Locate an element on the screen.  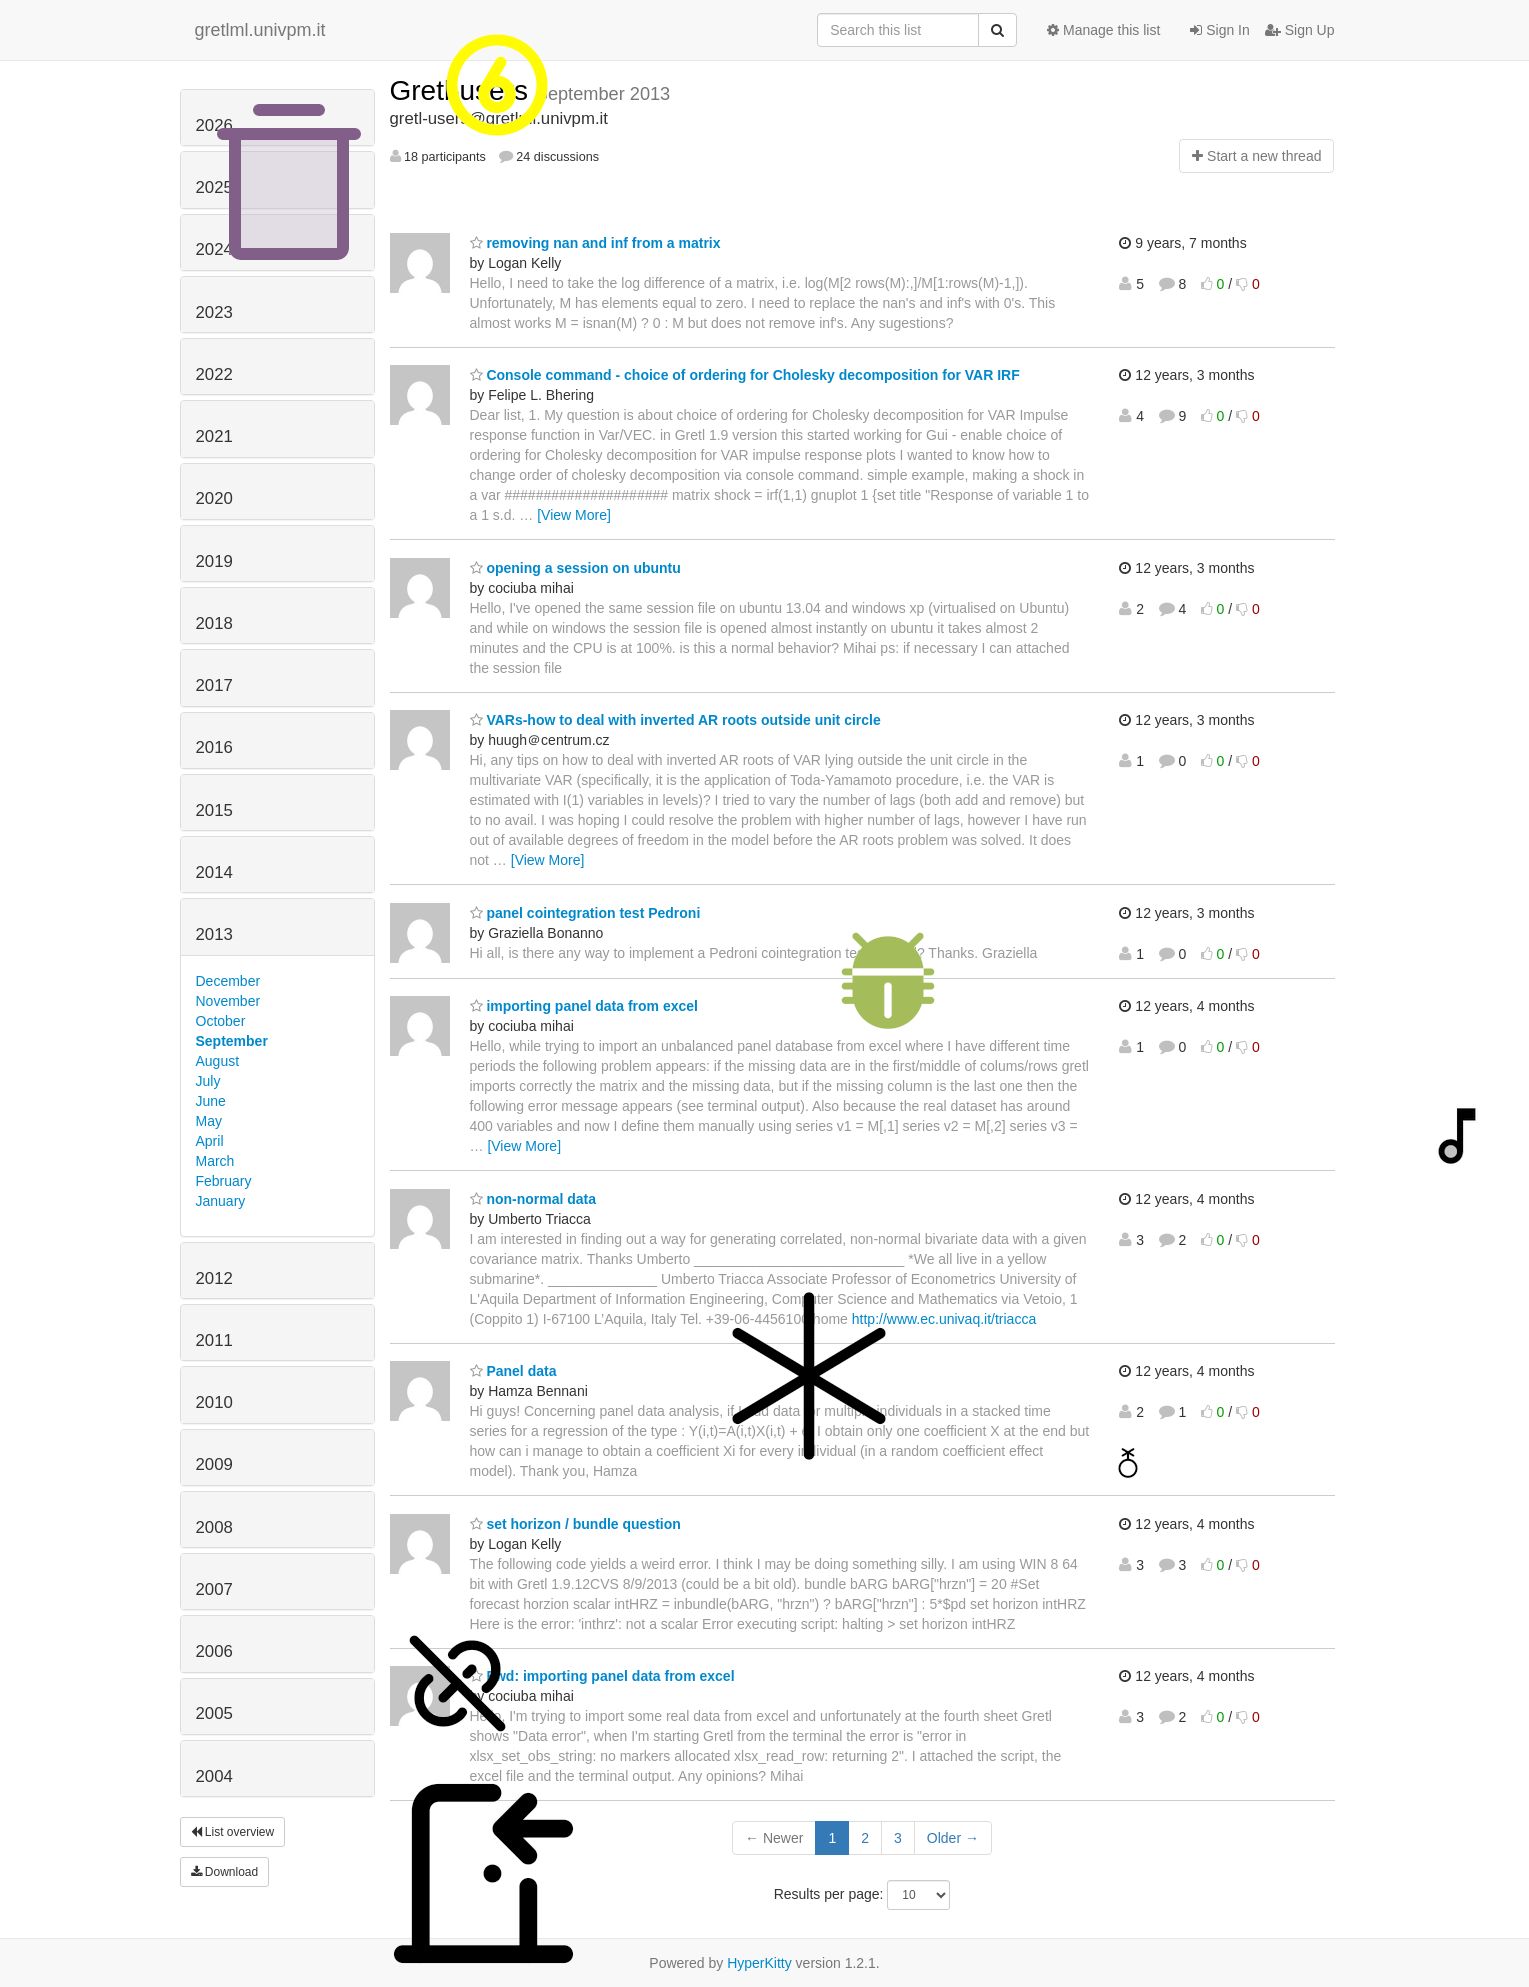
indicates a required field in a form is located at coordinates (809, 1376).